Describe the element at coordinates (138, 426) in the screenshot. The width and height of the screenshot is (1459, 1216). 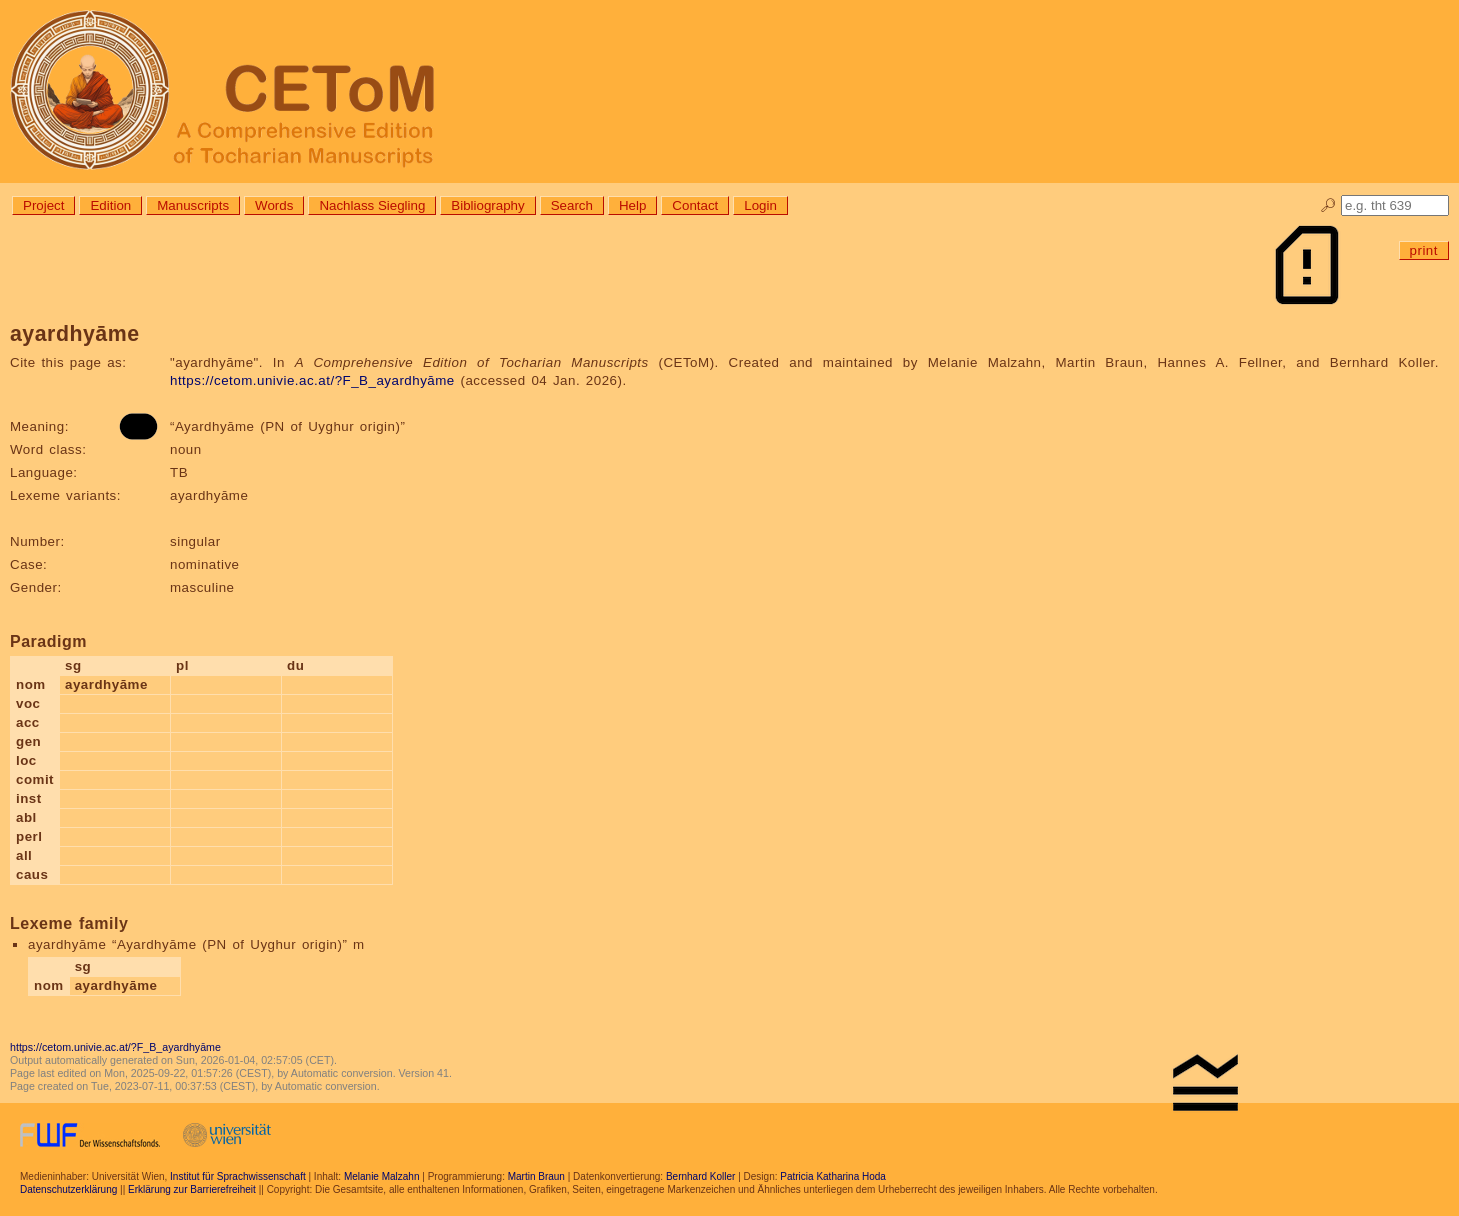
I see `access medication or pharmacy features` at that location.